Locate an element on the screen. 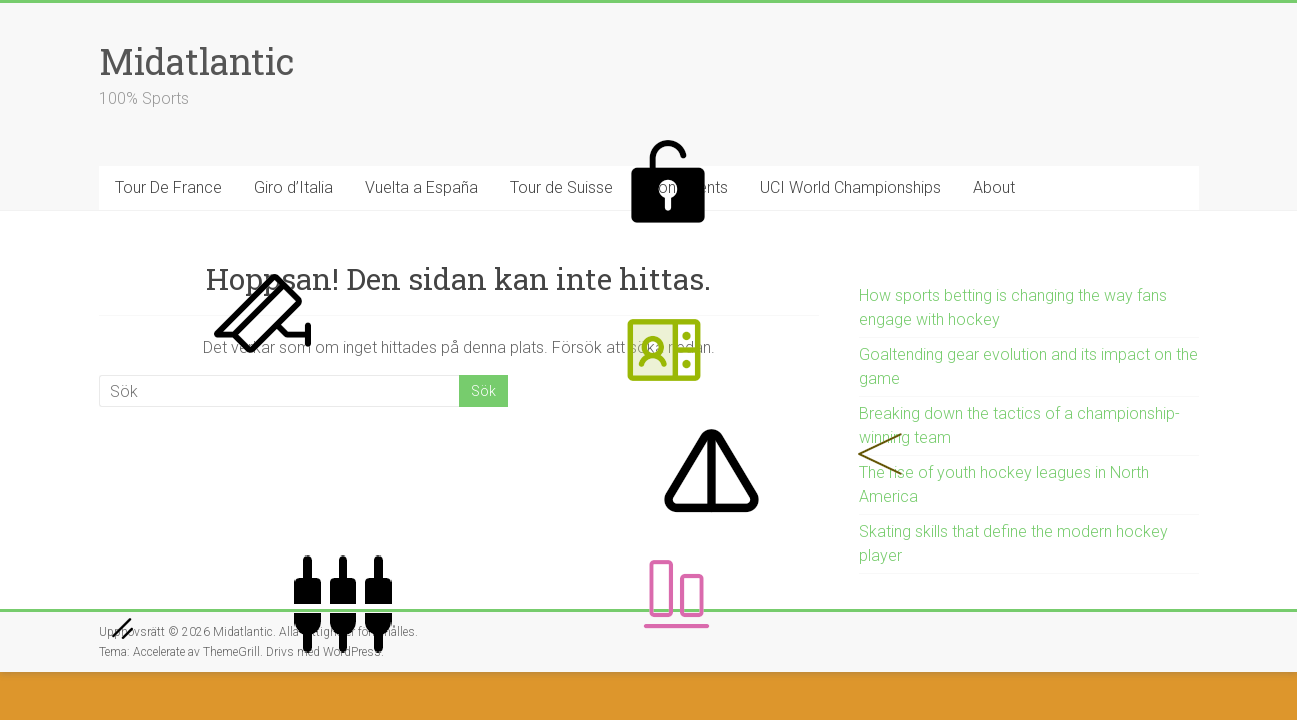 The image size is (1297, 720). align selected objects to the bottom edge is located at coordinates (676, 595).